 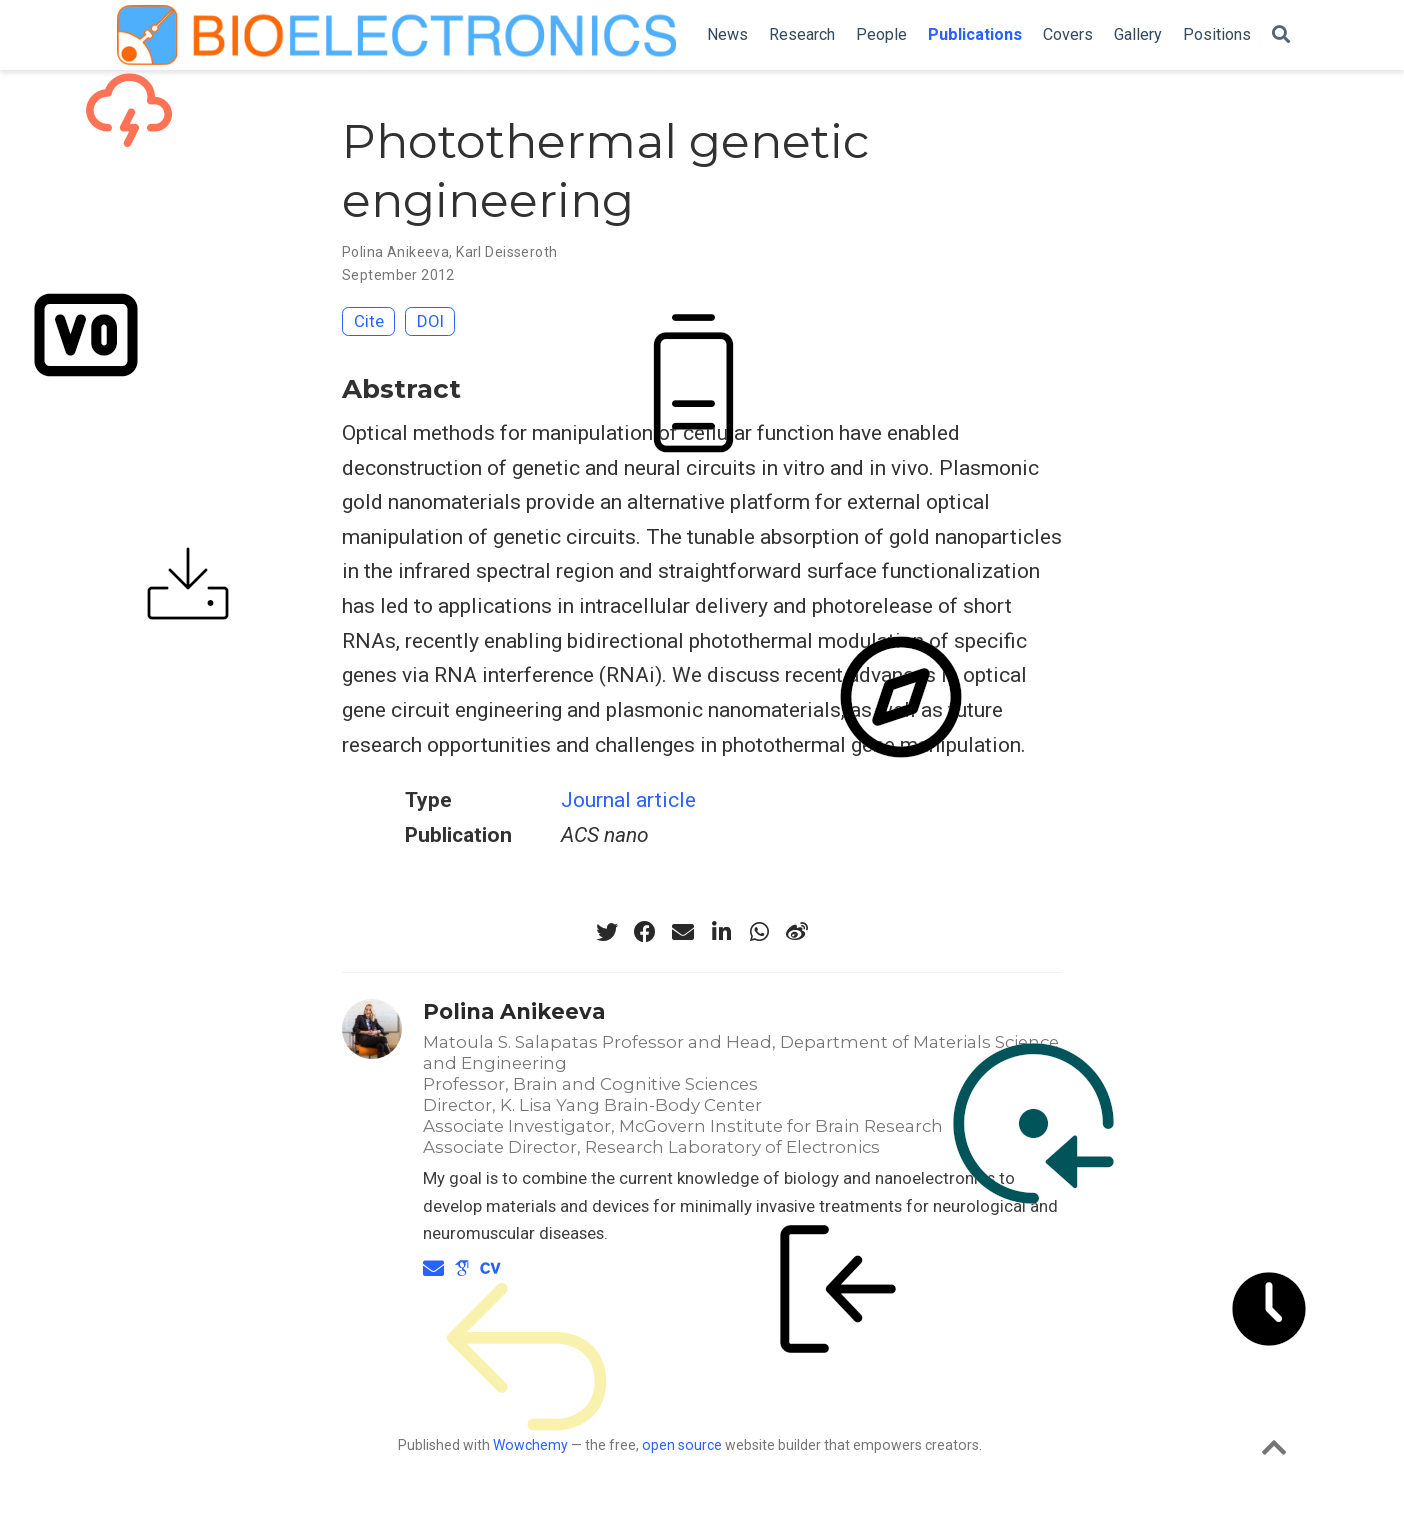 What do you see at coordinates (1269, 1309) in the screenshot?
I see `view message timestamps` at bounding box center [1269, 1309].